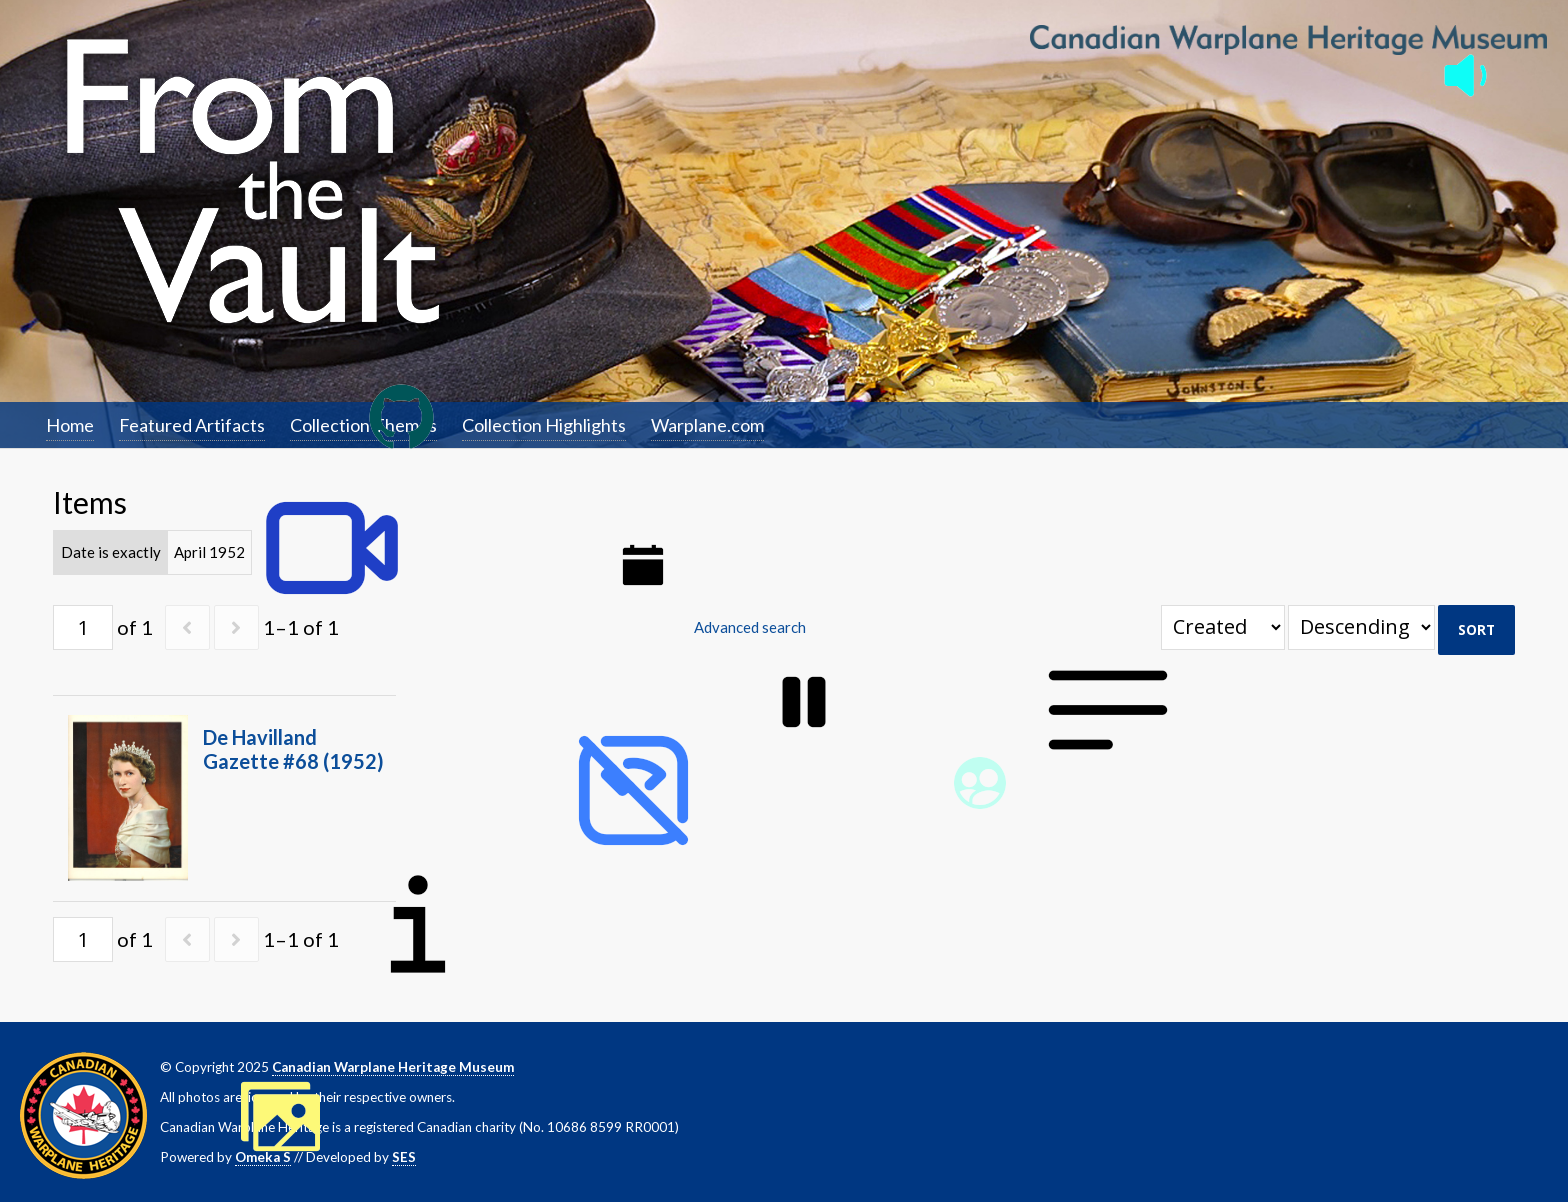 The height and width of the screenshot is (1202, 1568). Describe the element at coordinates (980, 783) in the screenshot. I see `view group or team members` at that location.